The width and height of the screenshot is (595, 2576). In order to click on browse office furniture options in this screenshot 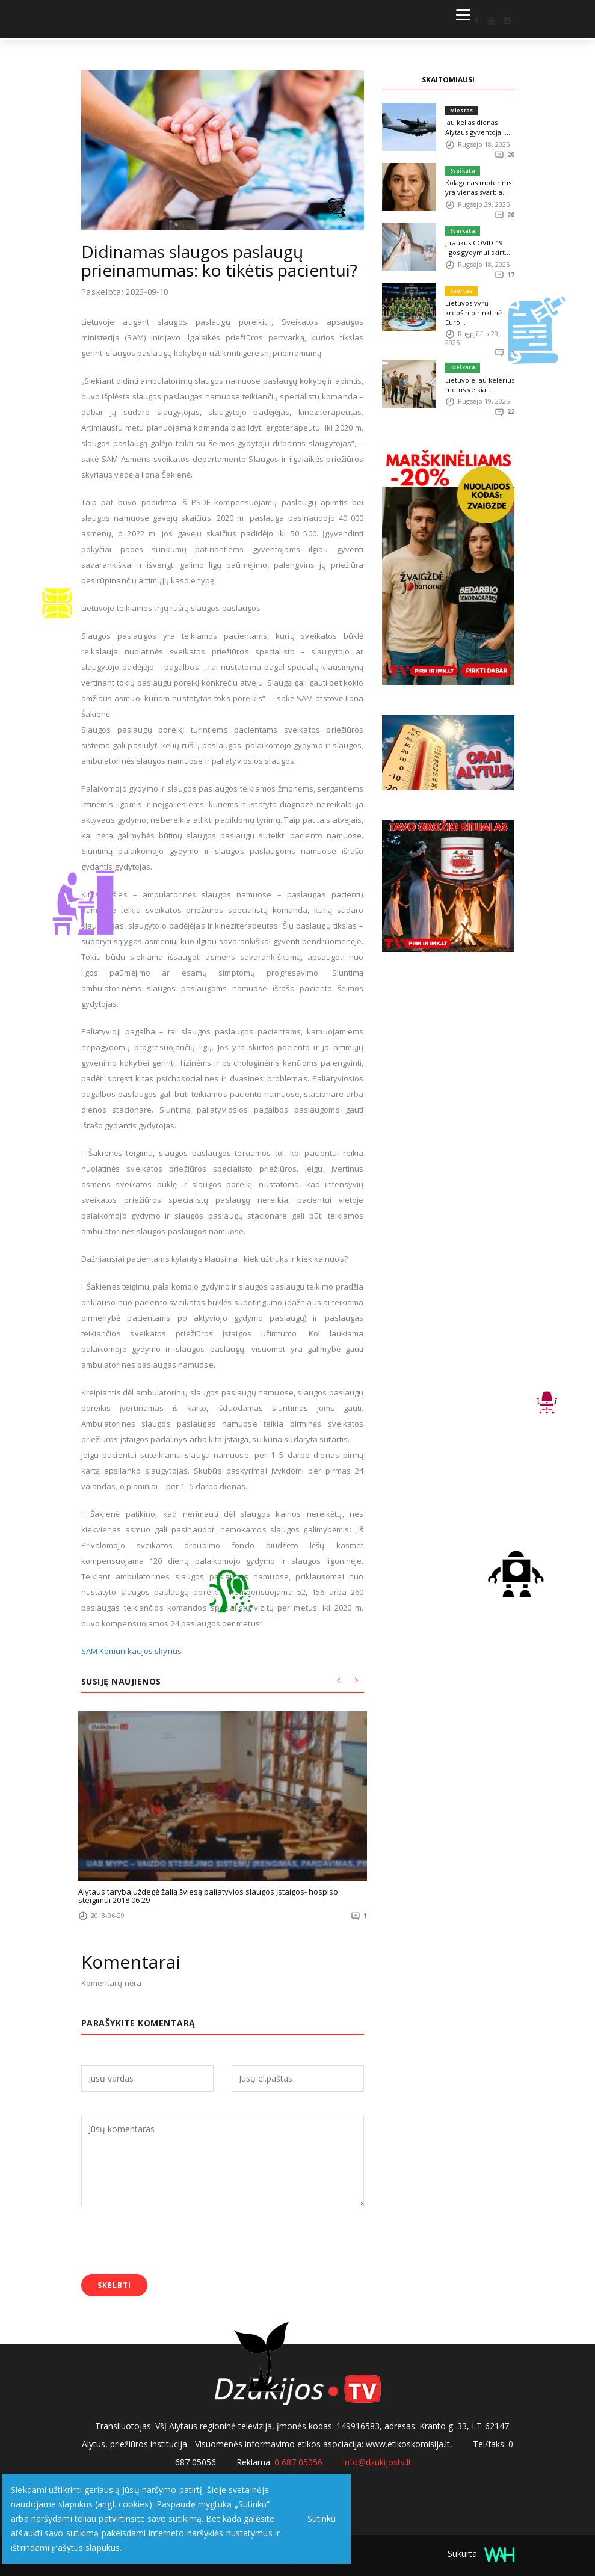, I will do `click(547, 1403)`.